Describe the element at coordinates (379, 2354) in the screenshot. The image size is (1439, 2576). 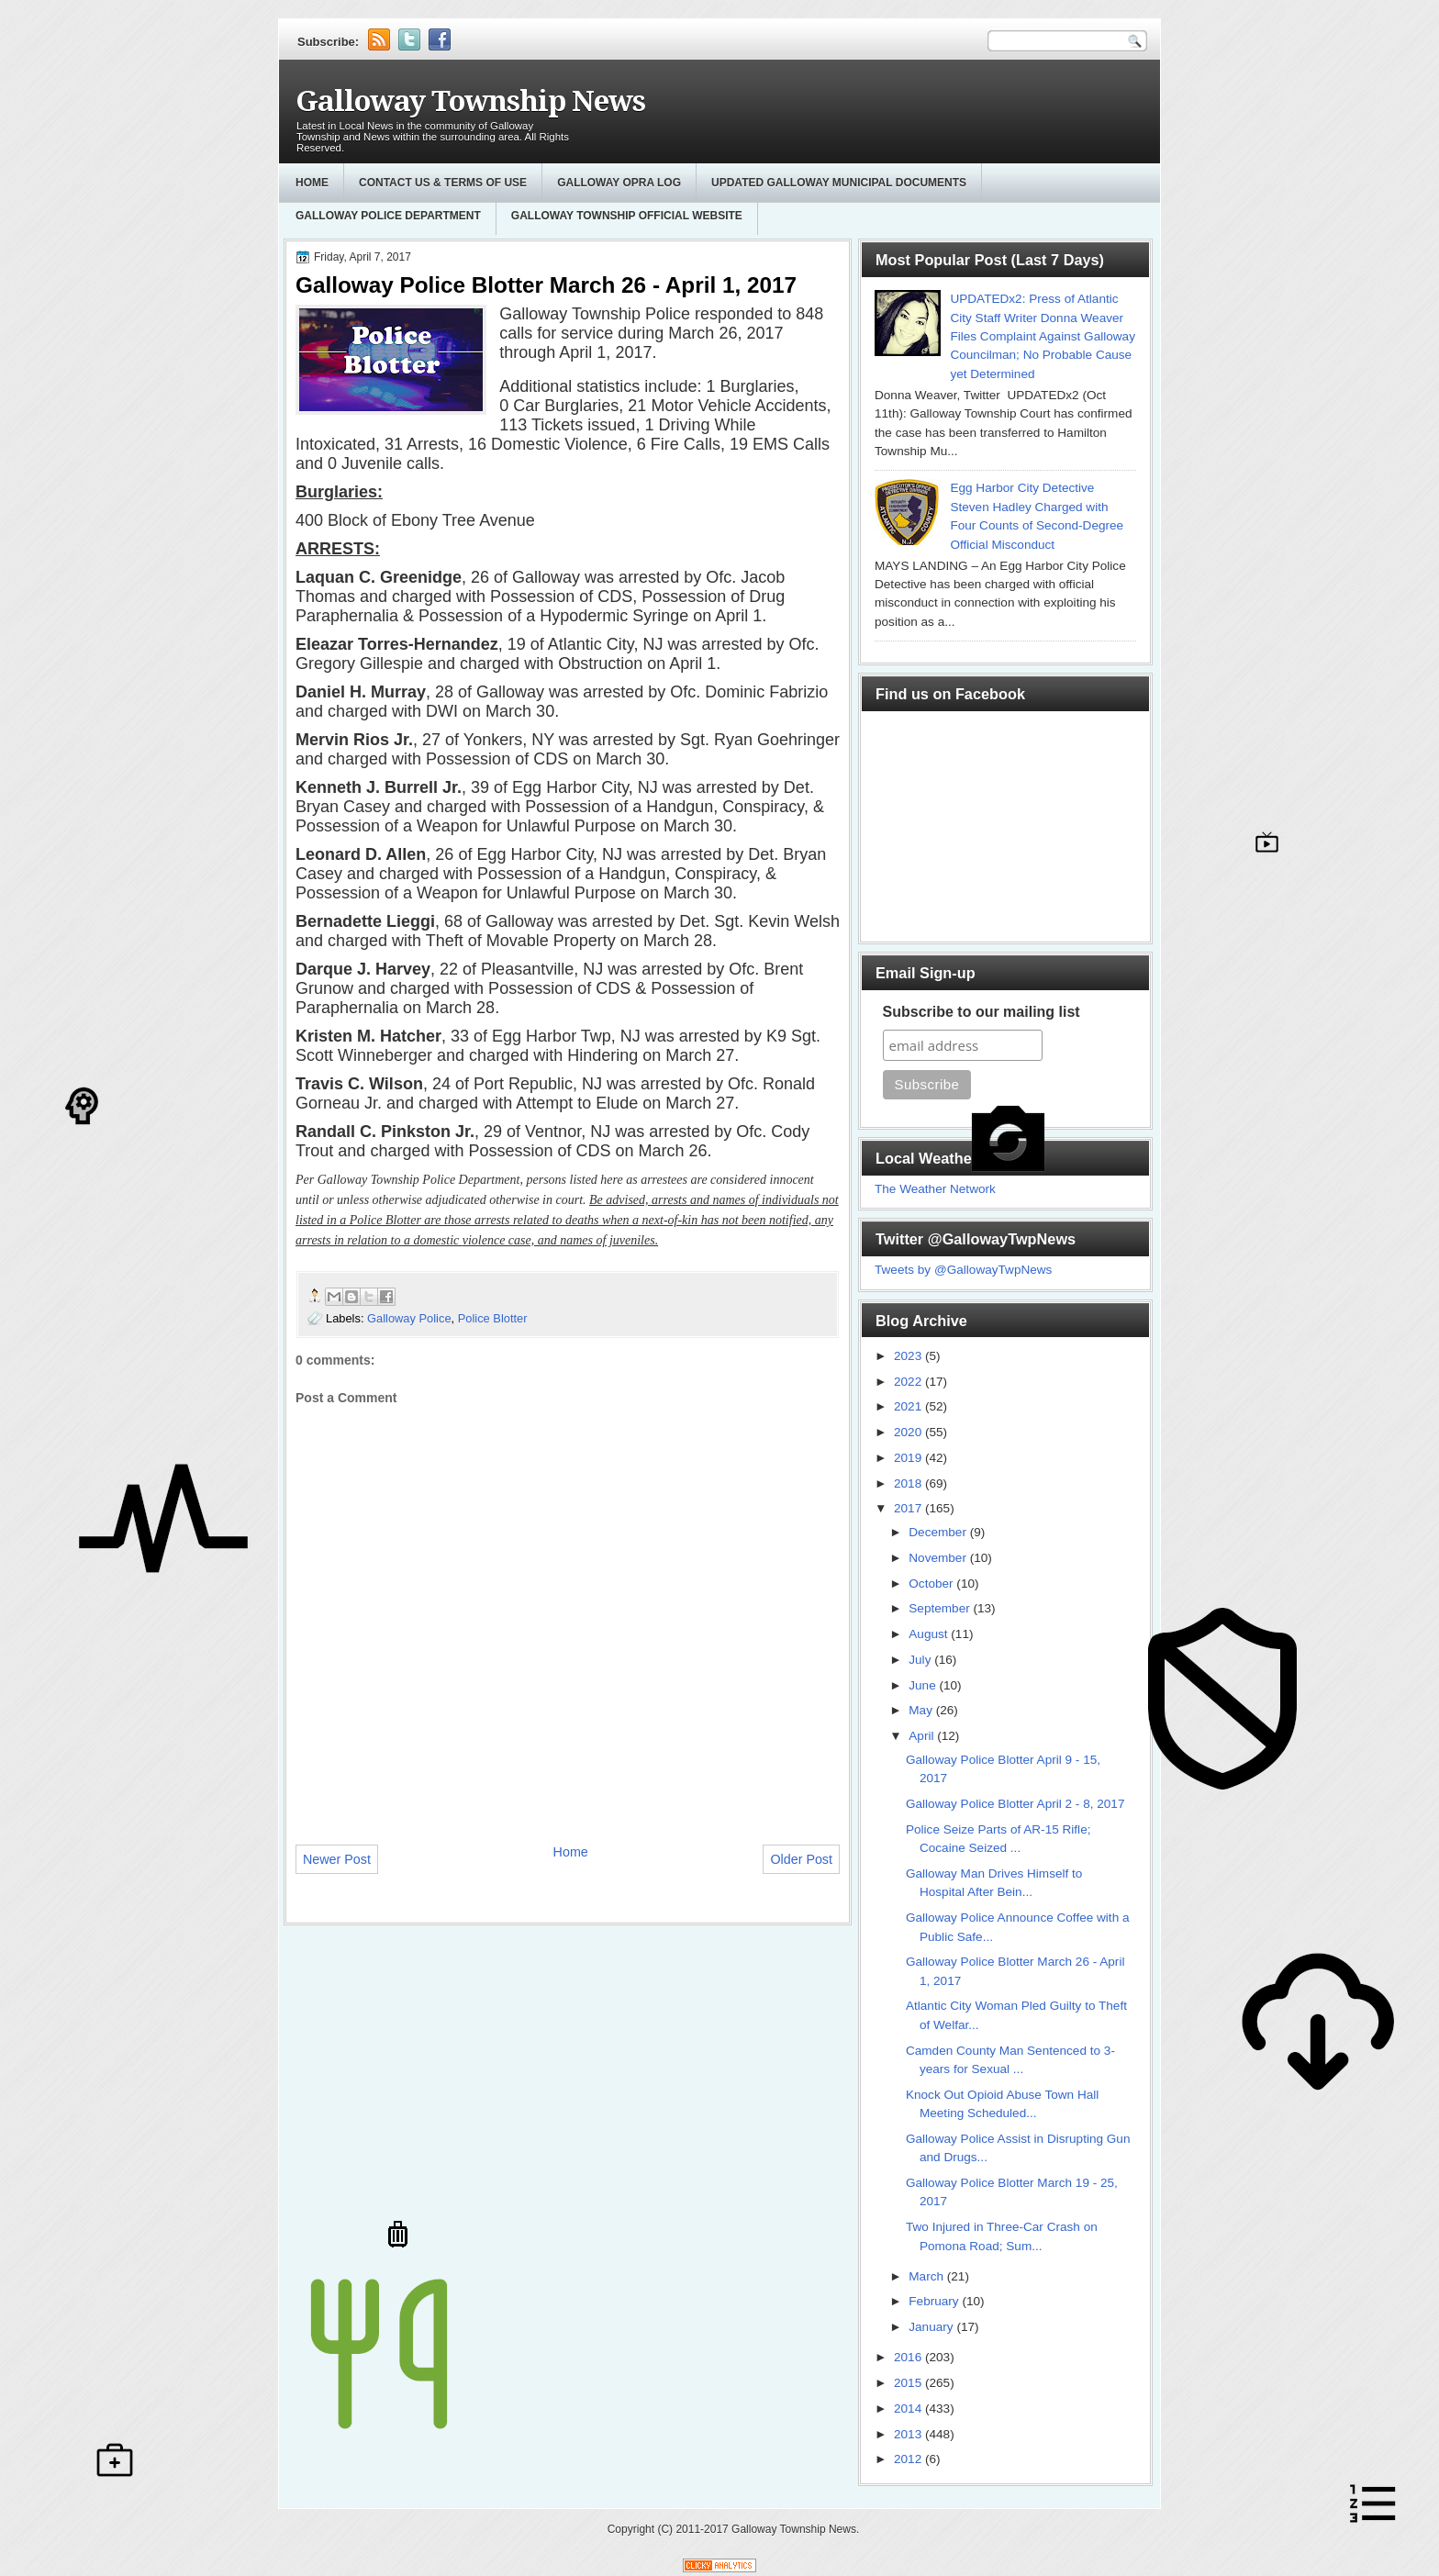
I see `browse restaurants or dining options` at that location.